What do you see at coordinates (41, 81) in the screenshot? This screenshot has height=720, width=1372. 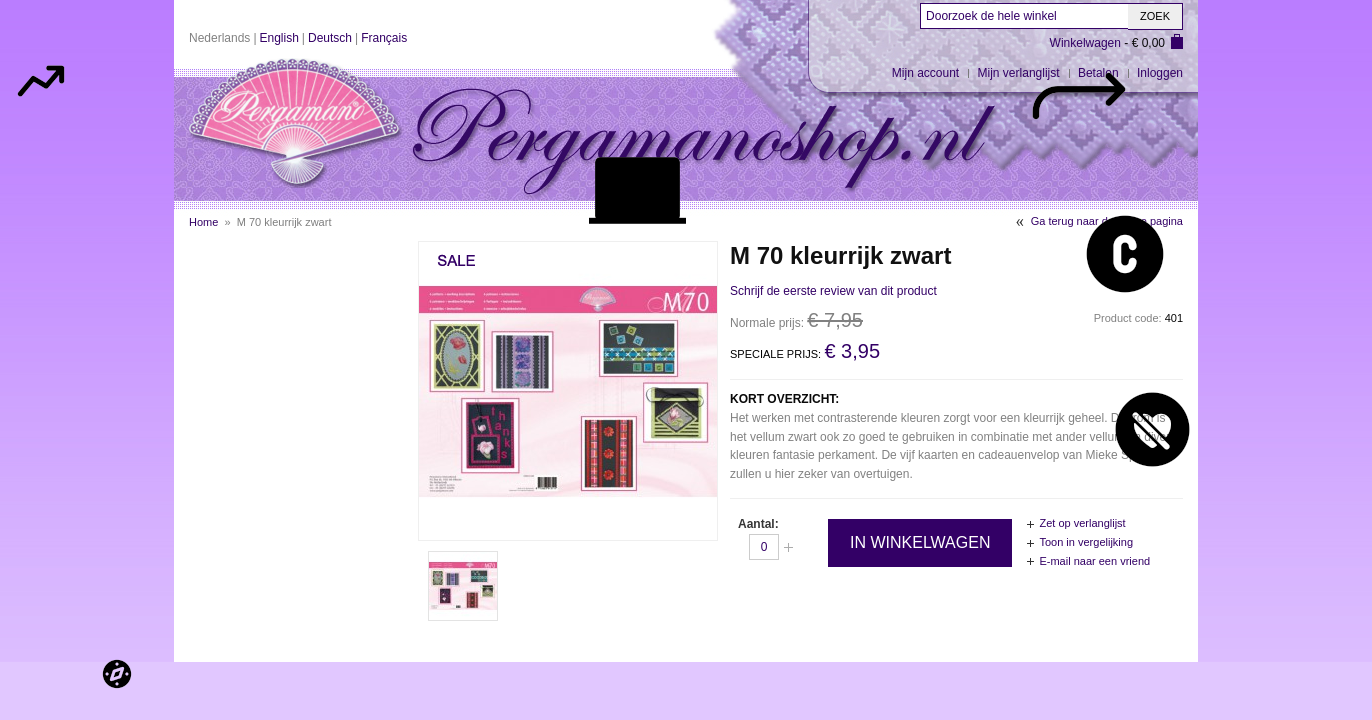 I see `view trending or popular content` at bounding box center [41, 81].